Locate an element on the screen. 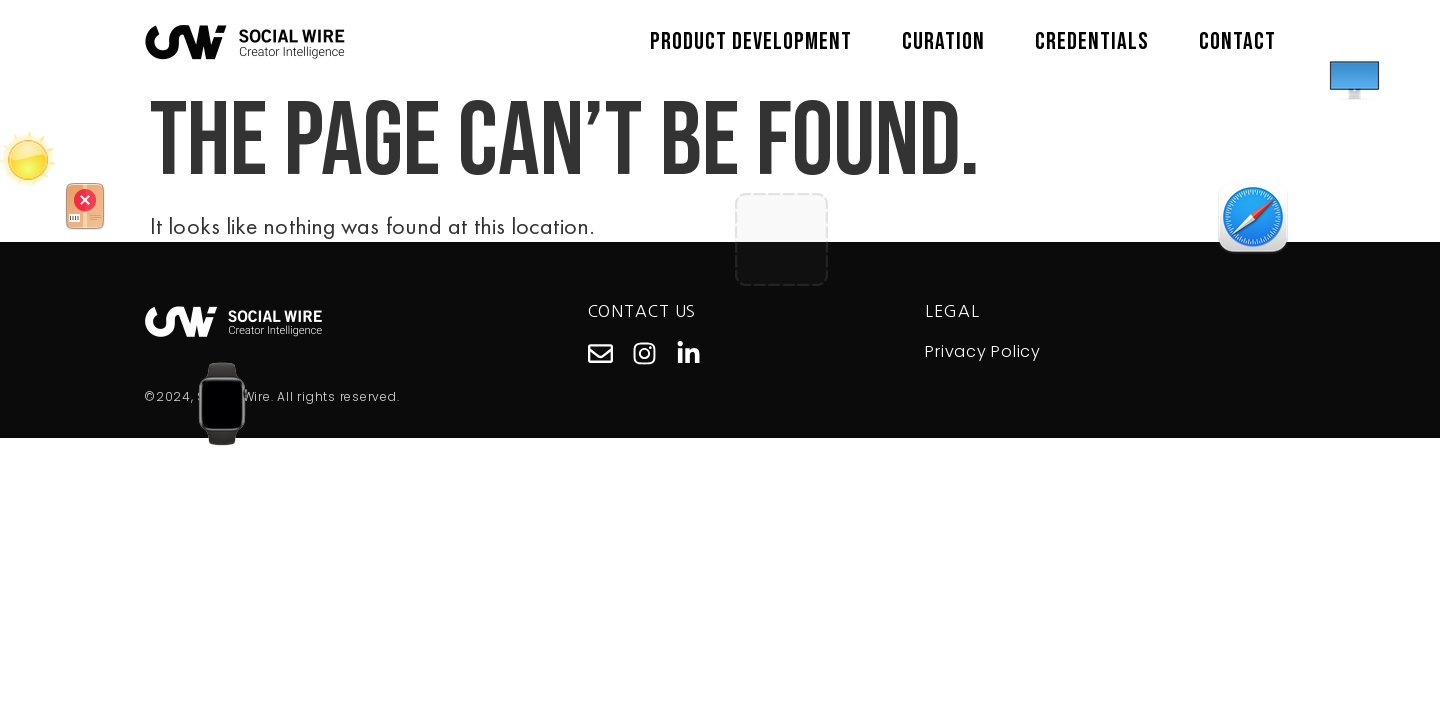 The width and height of the screenshot is (1440, 720). open Safari web browser is located at coordinates (1253, 217).